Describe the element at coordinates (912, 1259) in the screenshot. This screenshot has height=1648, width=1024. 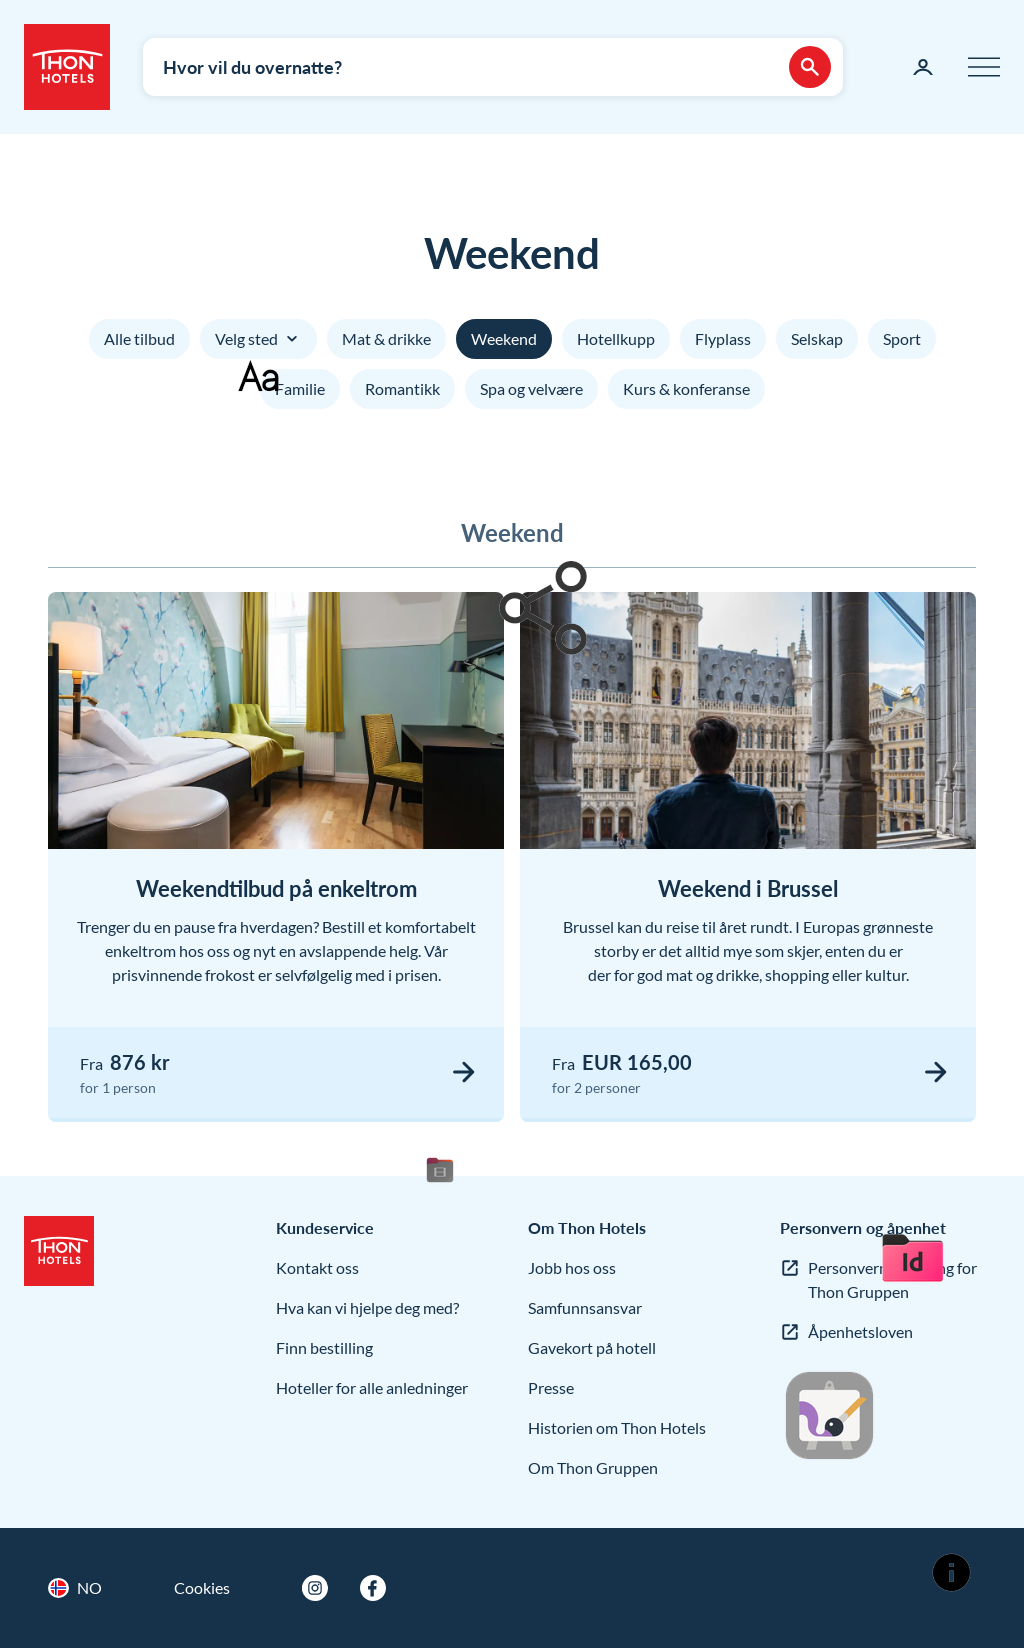
I see `folder containing adobe indesign project files` at that location.